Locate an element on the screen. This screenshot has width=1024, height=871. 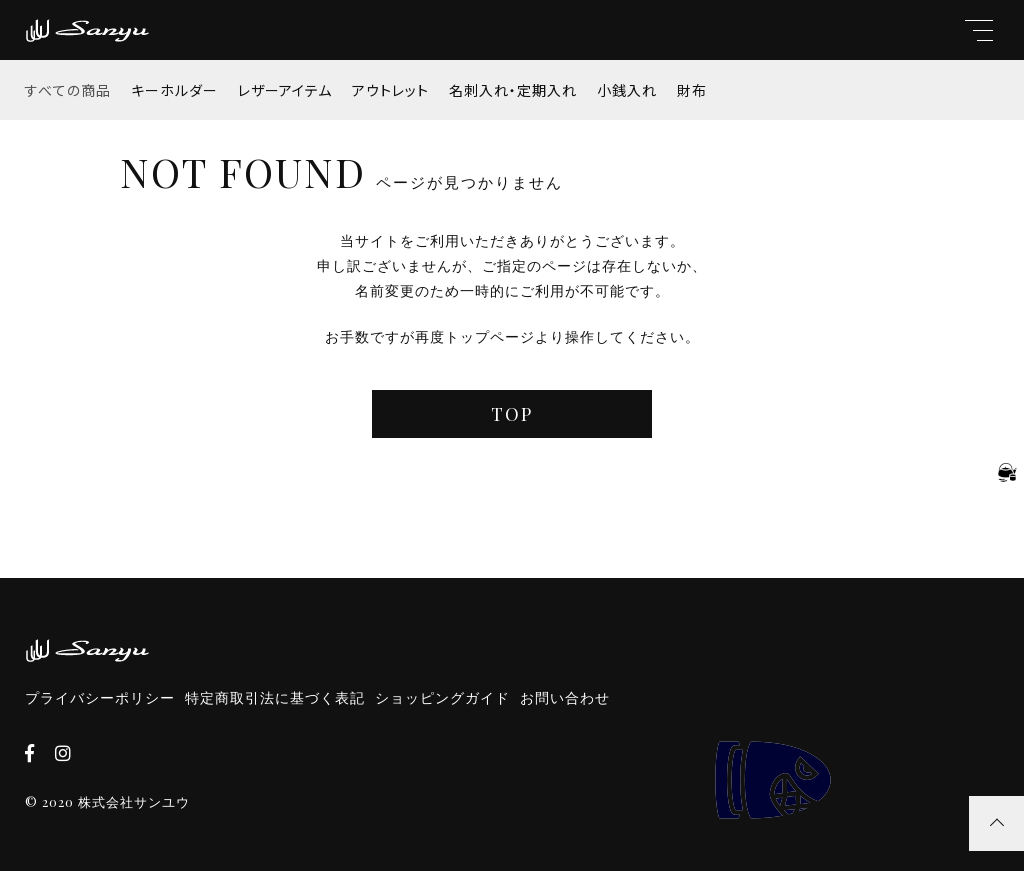
bullet bill character from mario games is located at coordinates (773, 780).